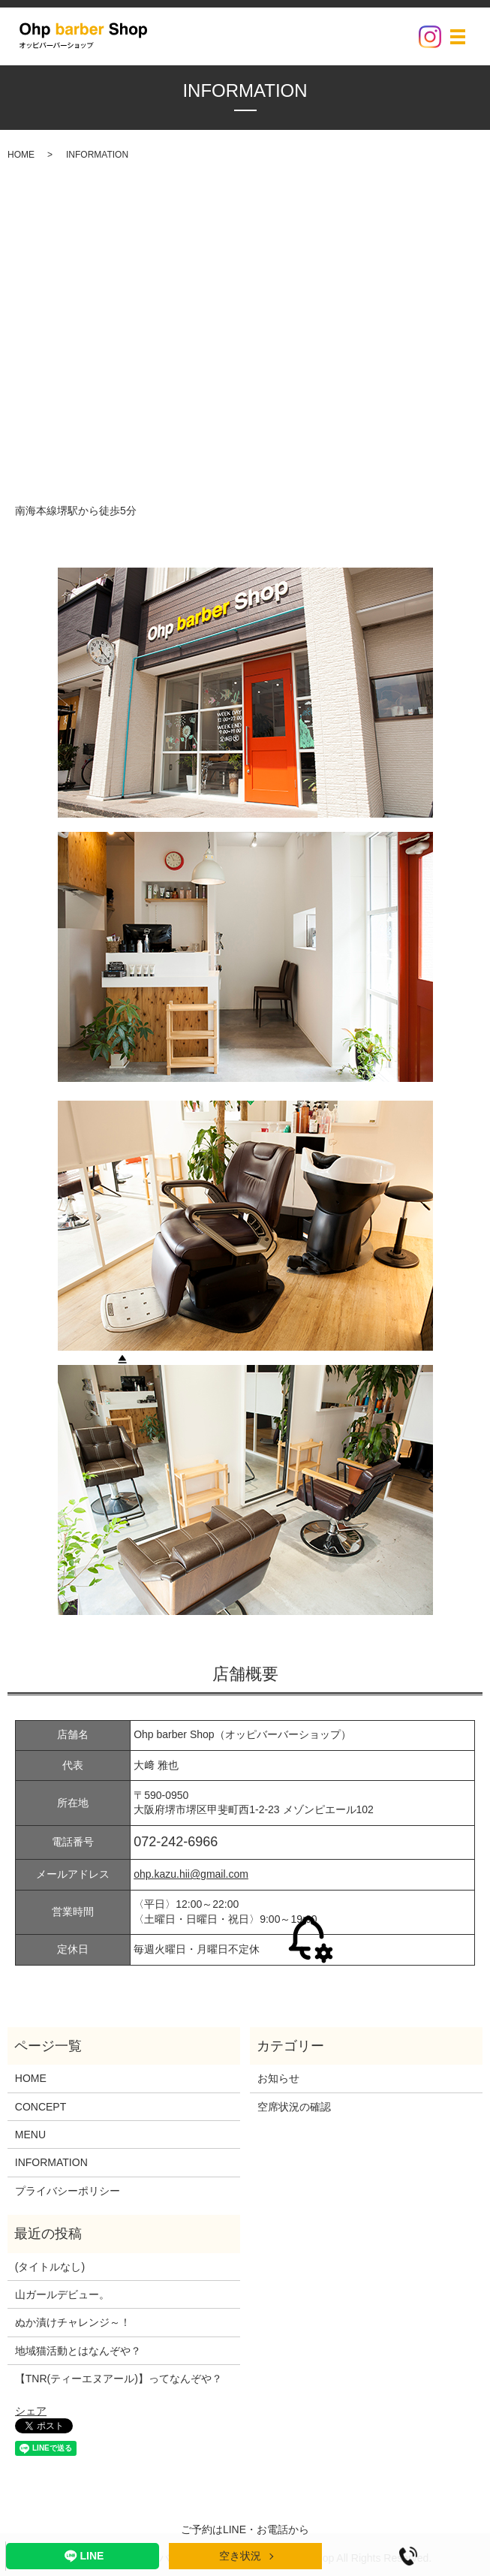 The image size is (490, 2576). Describe the element at coordinates (308, 1938) in the screenshot. I see `access notification settings` at that location.